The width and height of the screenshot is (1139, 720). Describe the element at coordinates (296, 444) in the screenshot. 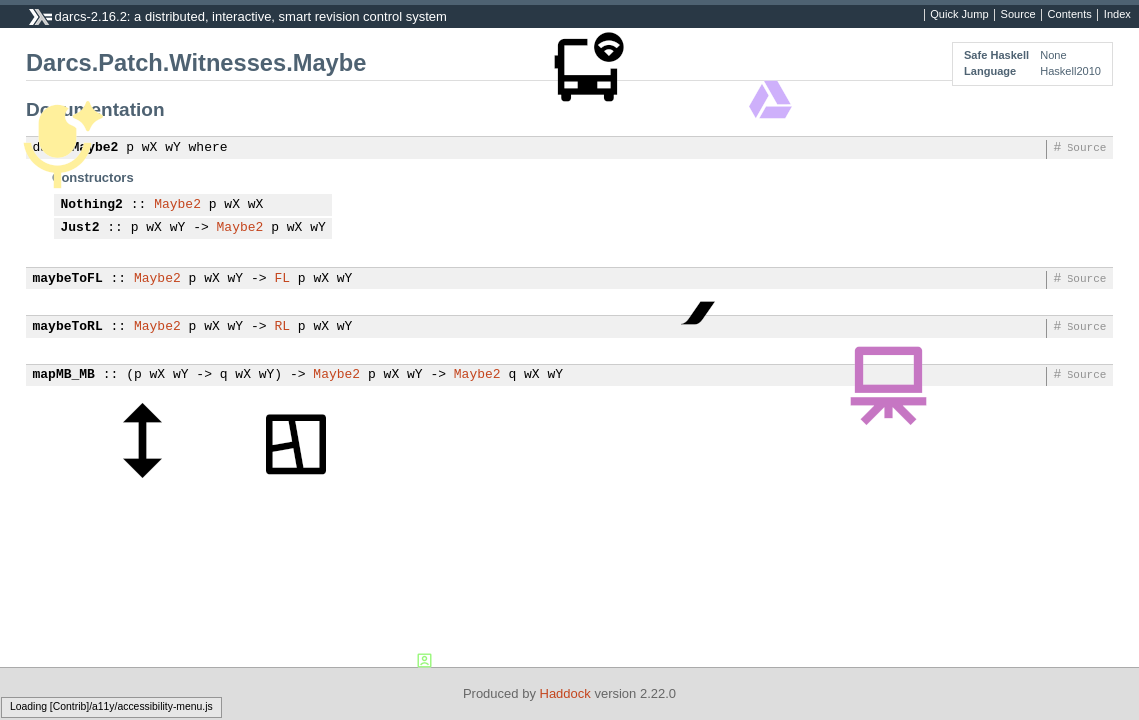

I see `create a photo collage` at that location.